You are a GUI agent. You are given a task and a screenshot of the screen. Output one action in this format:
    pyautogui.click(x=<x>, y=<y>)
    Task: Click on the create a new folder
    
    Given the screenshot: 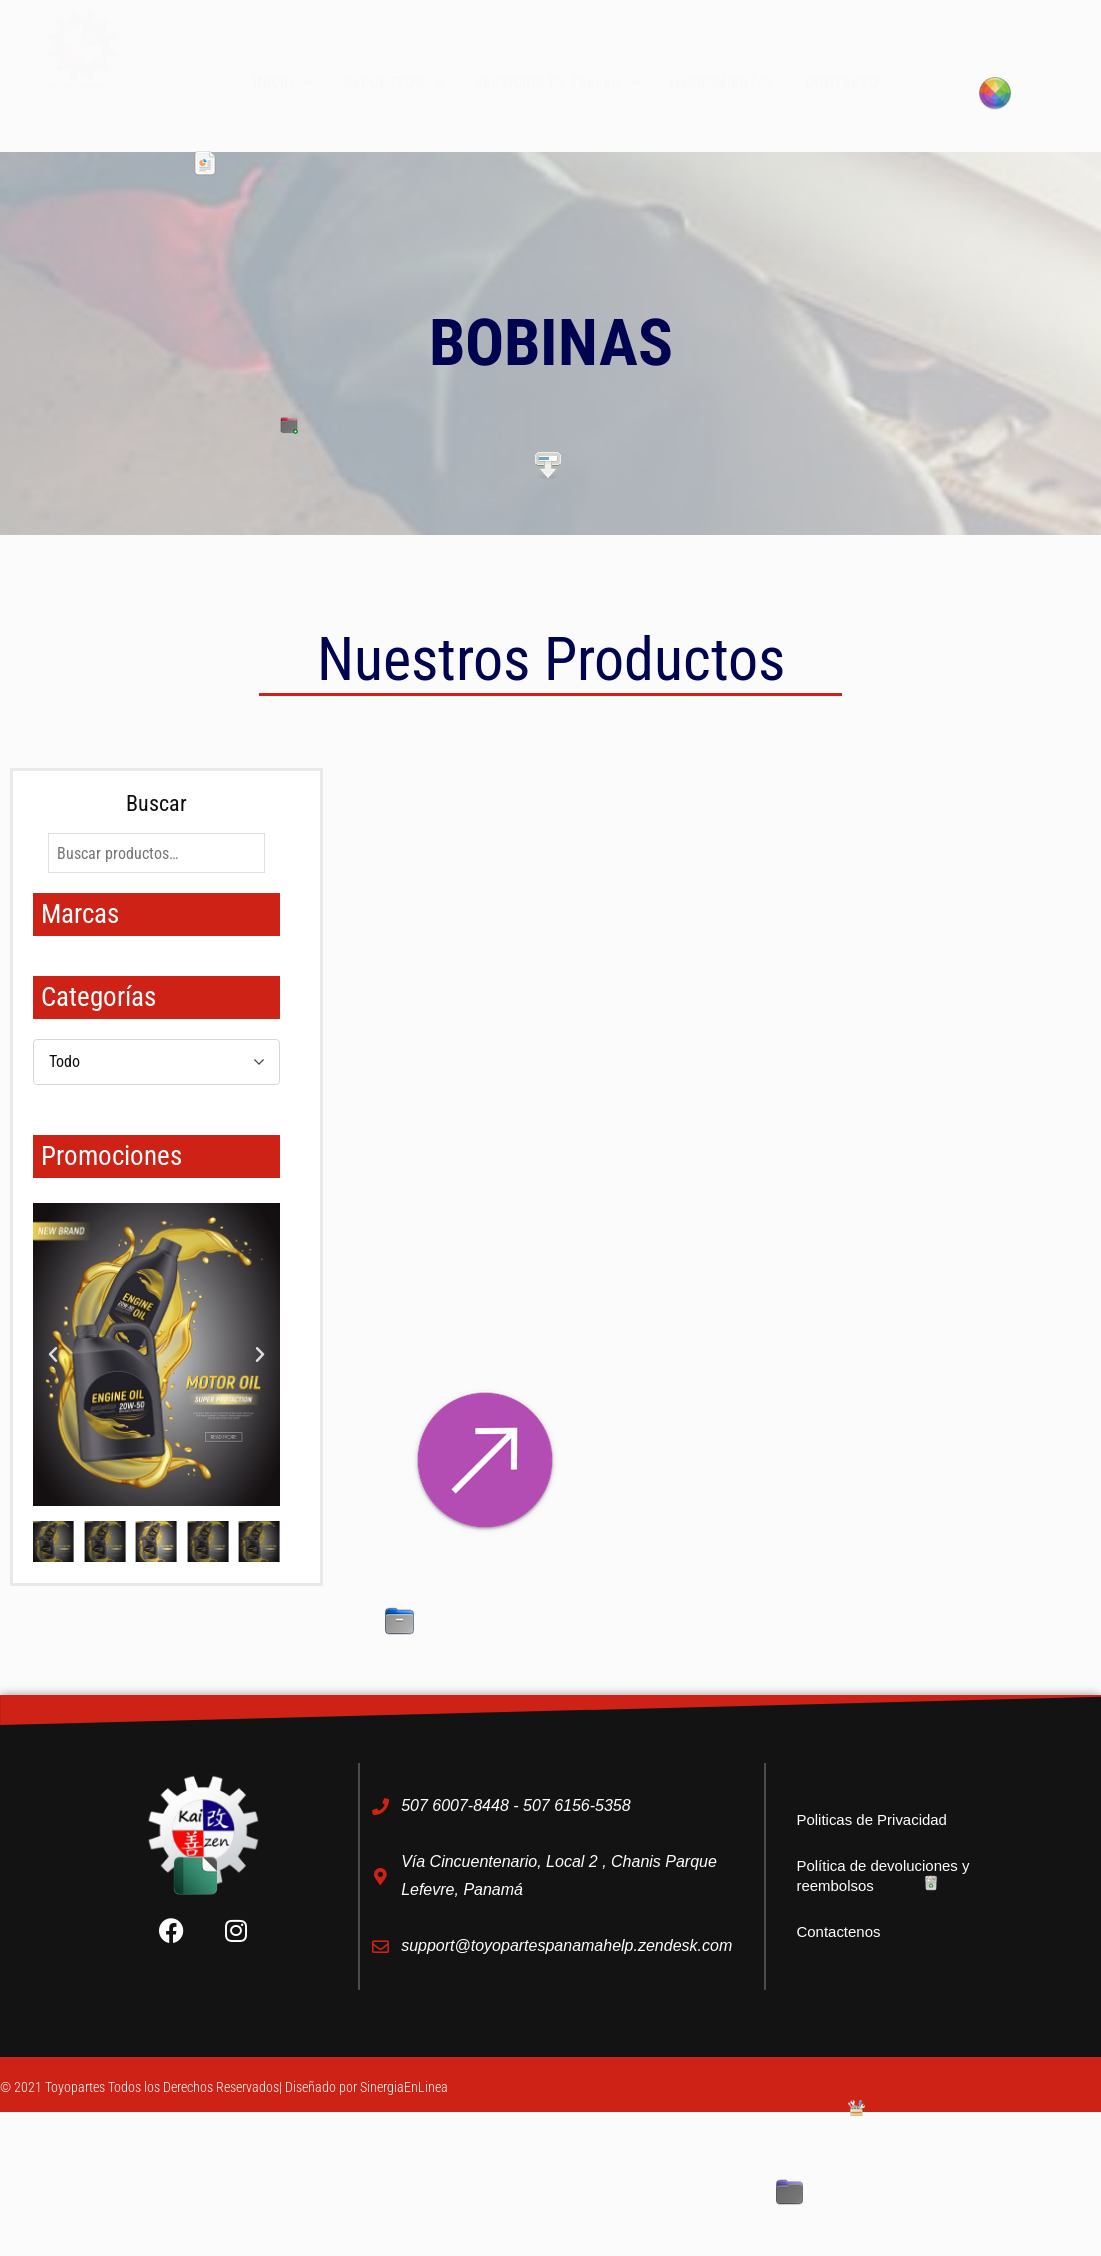 What is the action you would take?
    pyautogui.click(x=289, y=425)
    